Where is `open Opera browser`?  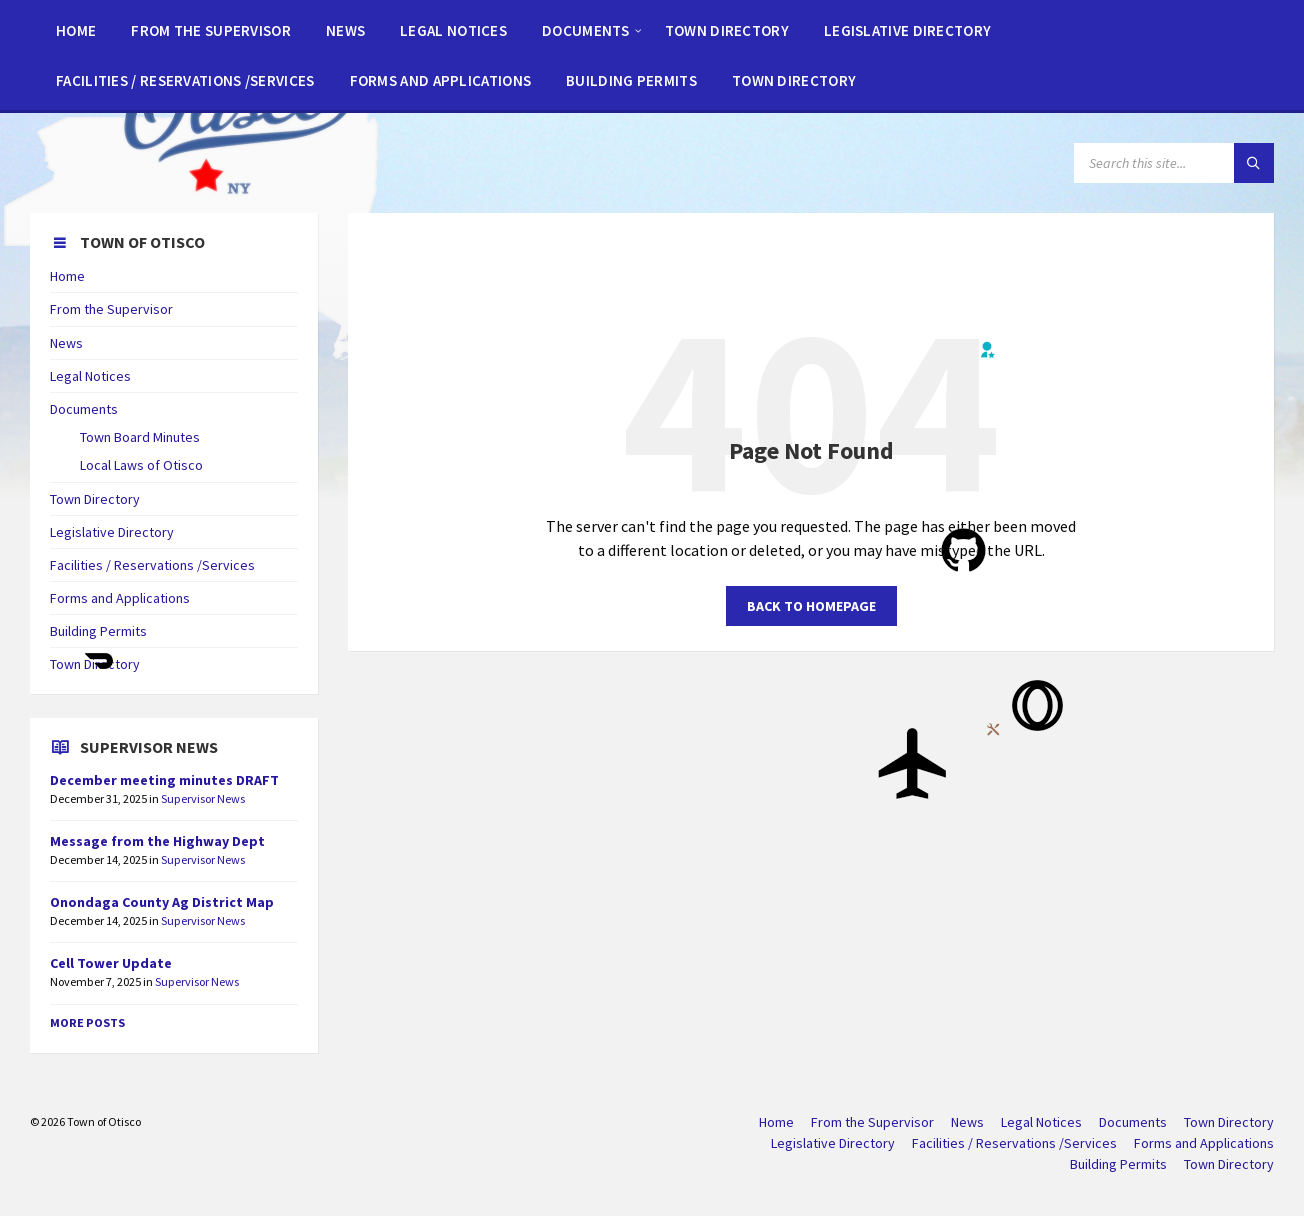 open Opera browser is located at coordinates (1037, 705).